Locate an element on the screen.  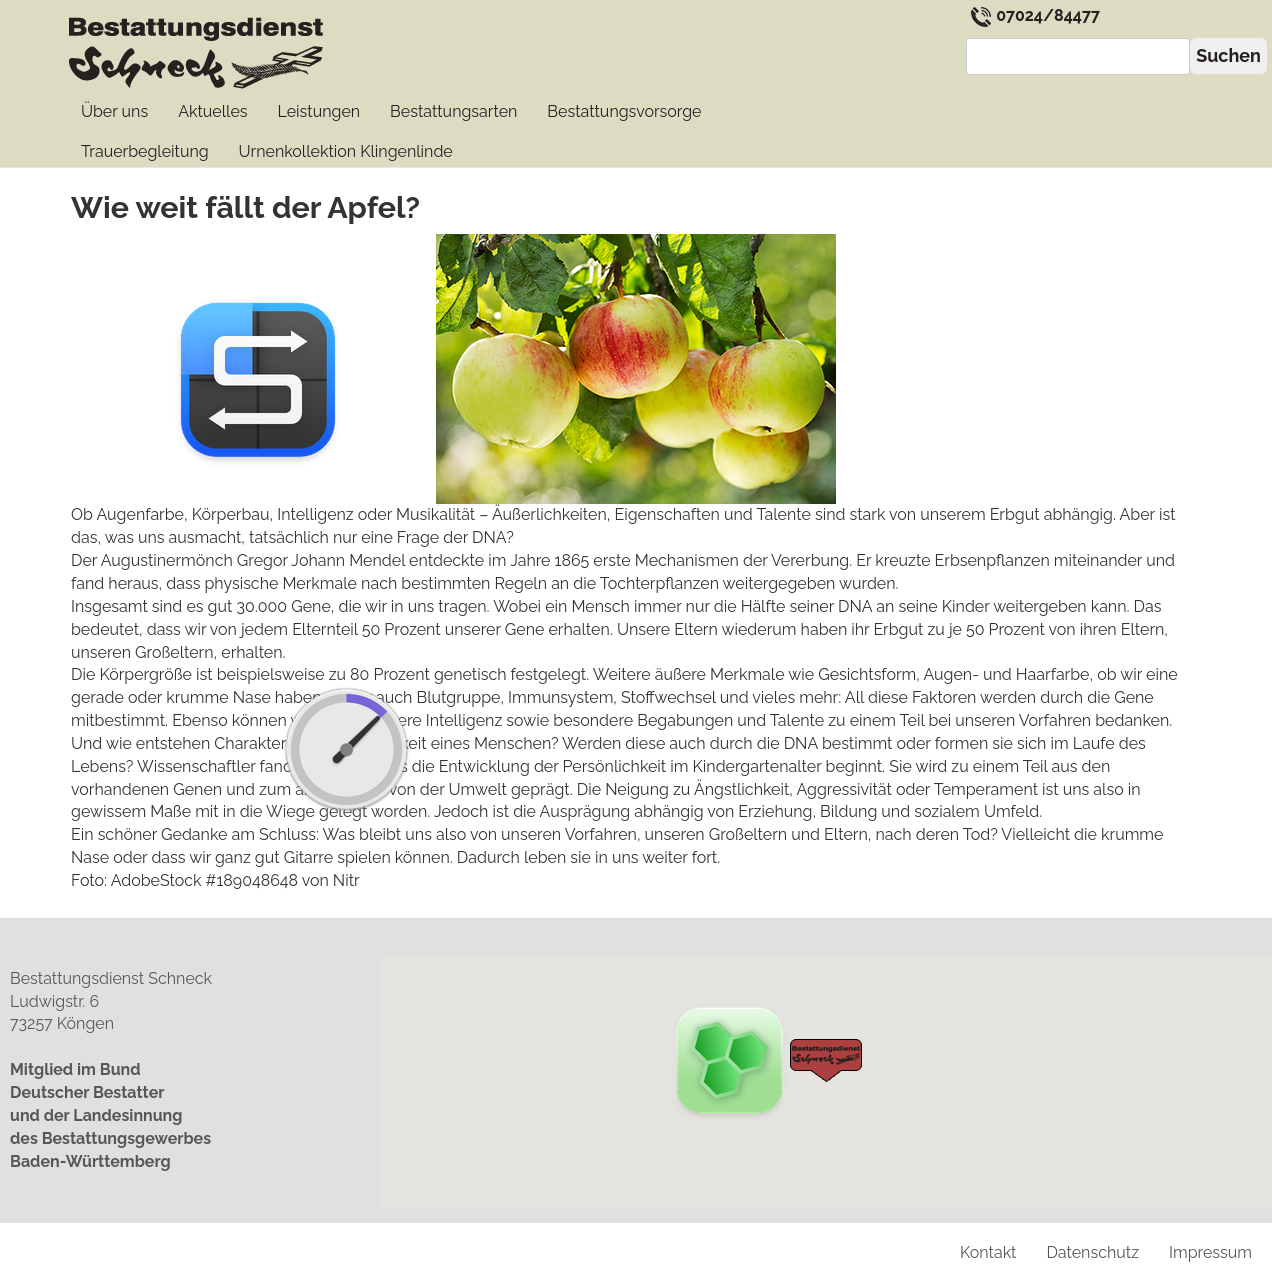
open sysprof system profiler is located at coordinates (346, 749).